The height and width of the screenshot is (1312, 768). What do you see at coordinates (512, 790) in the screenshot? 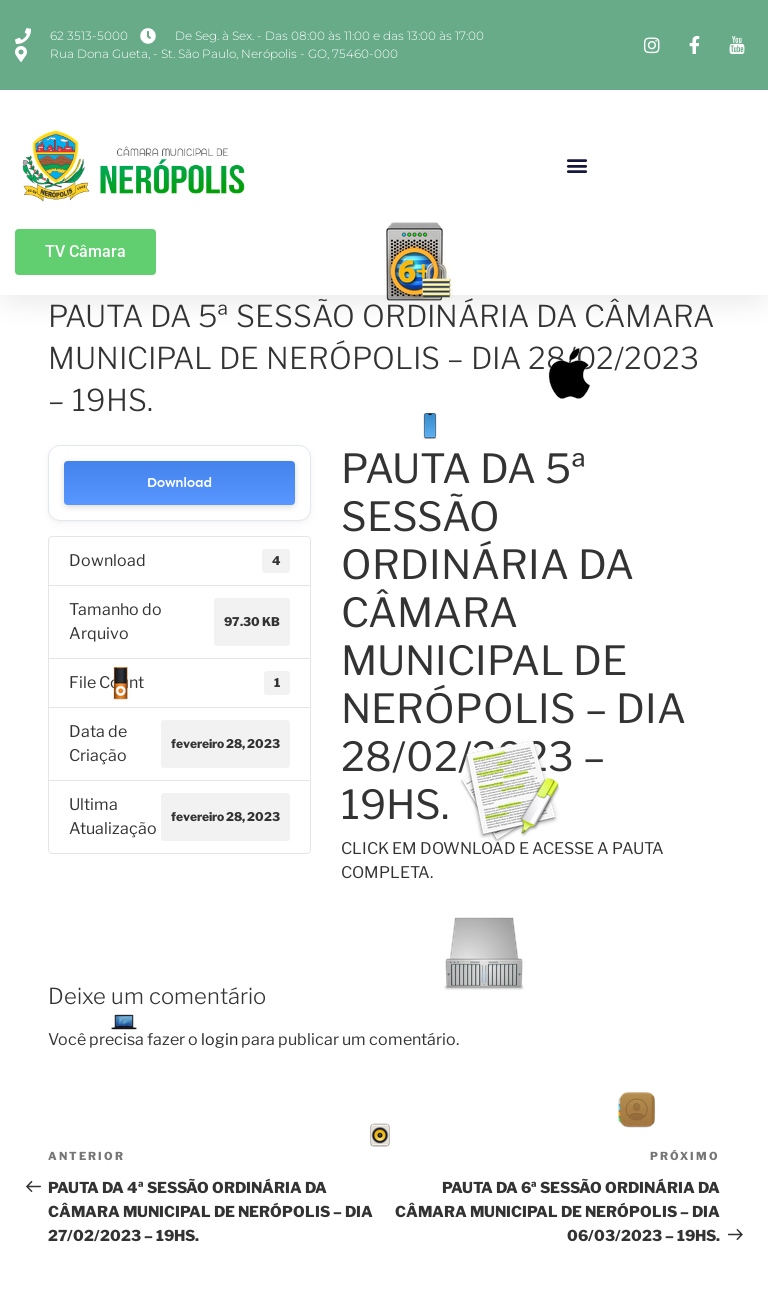
I see `summarize or highlight key points in a document` at bounding box center [512, 790].